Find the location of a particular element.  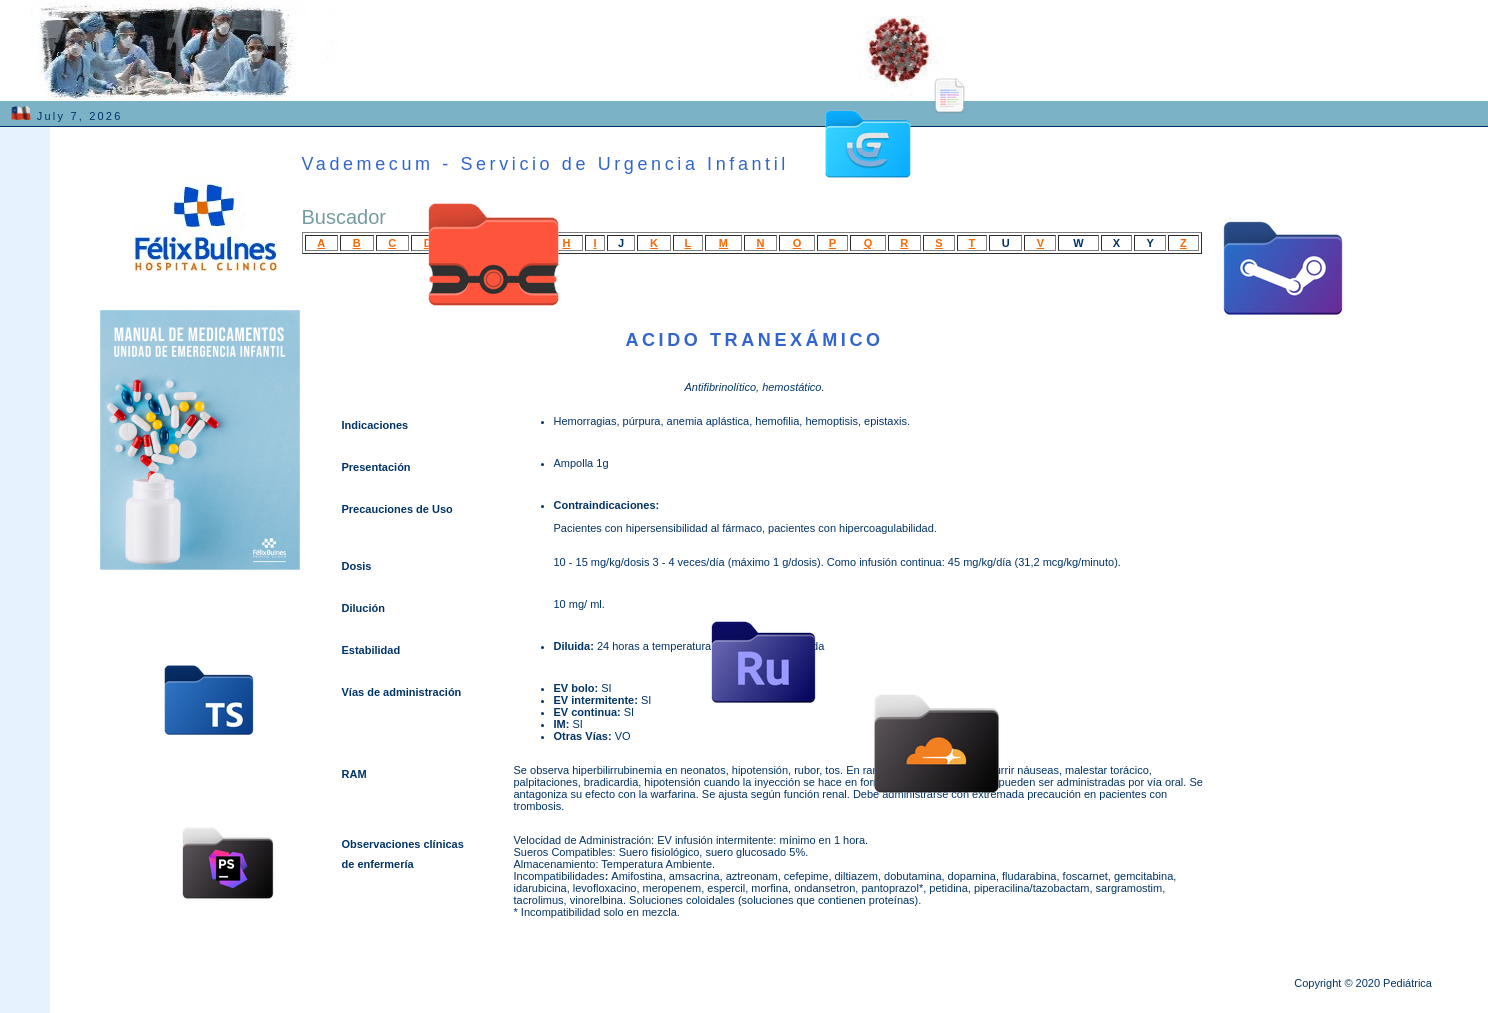

open typescript project files folder is located at coordinates (208, 702).